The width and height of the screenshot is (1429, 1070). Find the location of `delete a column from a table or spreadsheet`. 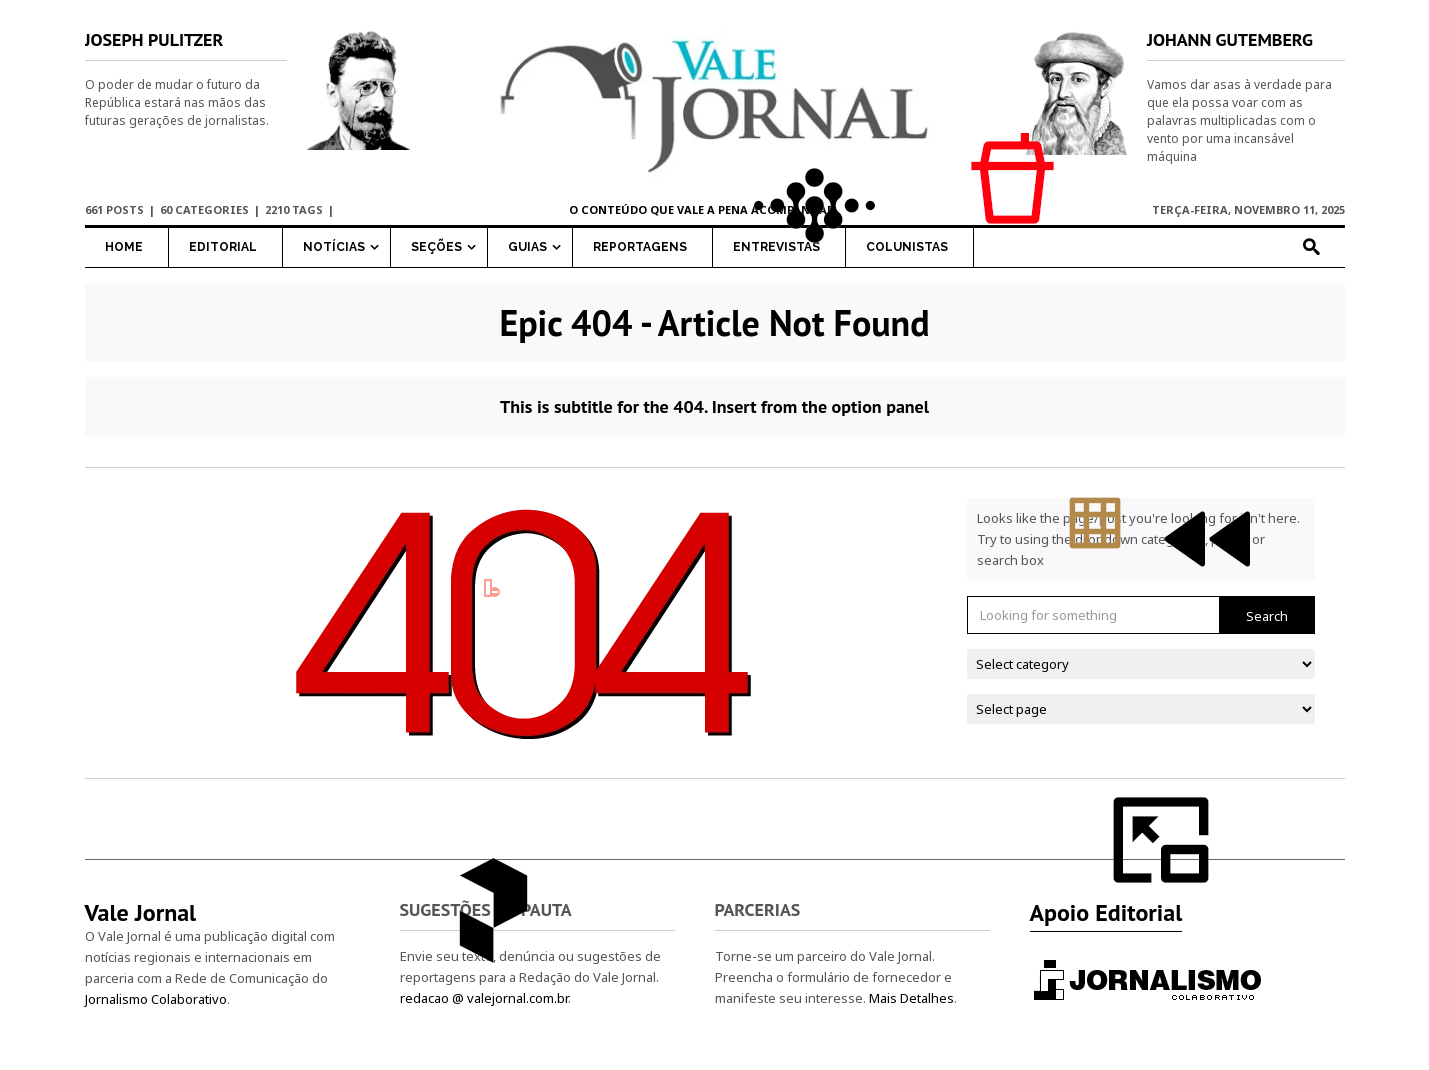

delete a column from a table or spreadsheet is located at coordinates (491, 588).